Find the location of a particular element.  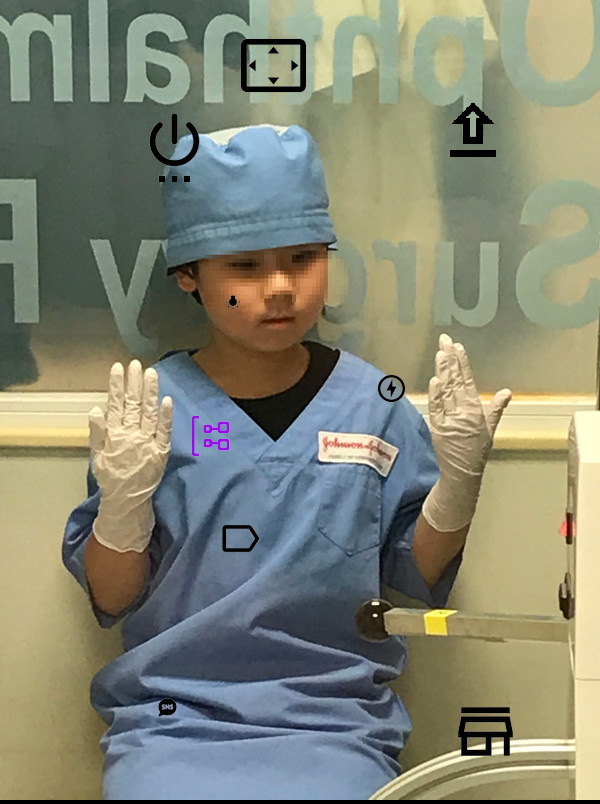

upload a file from your device is located at coordinates (473, 131).